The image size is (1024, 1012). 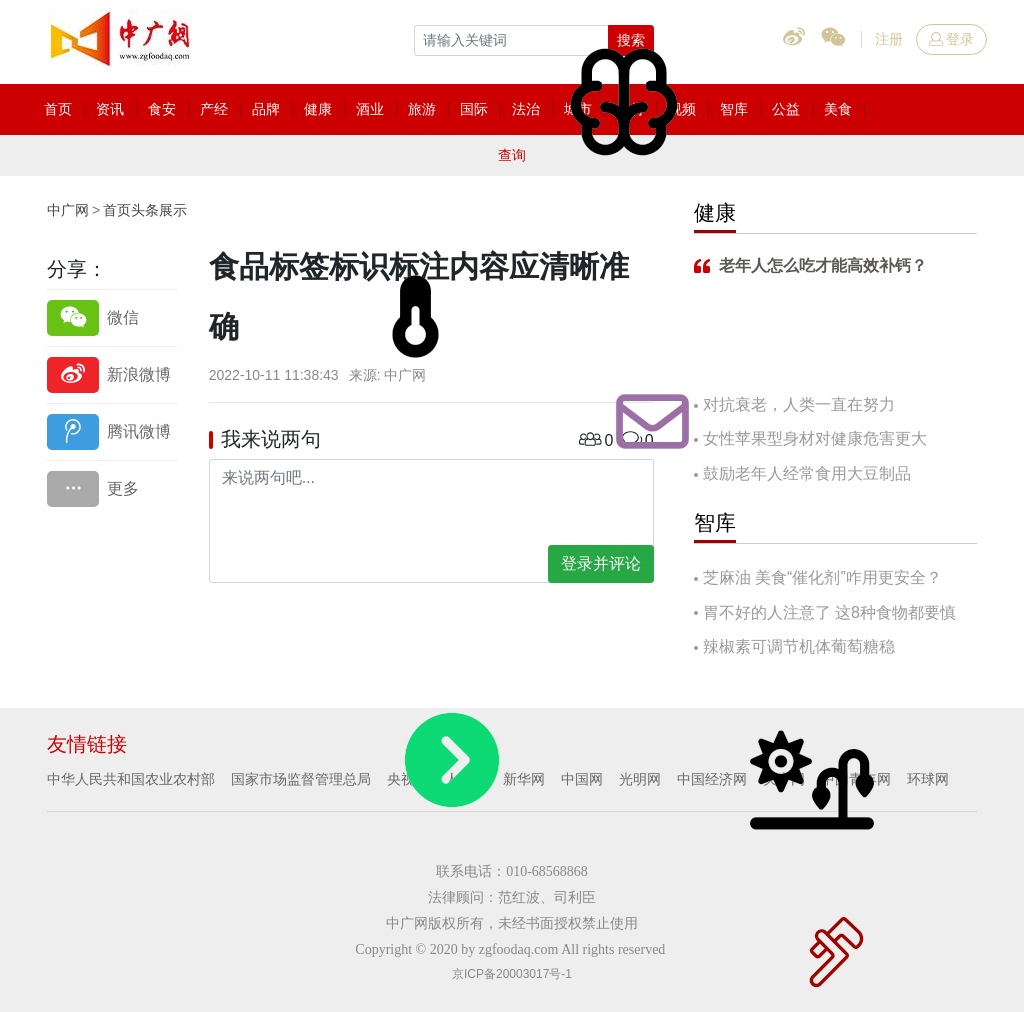 What do you see at coordinates (452, 760) in the screenshot?
I see `go to next item or step` at bounding box center [452, 760].